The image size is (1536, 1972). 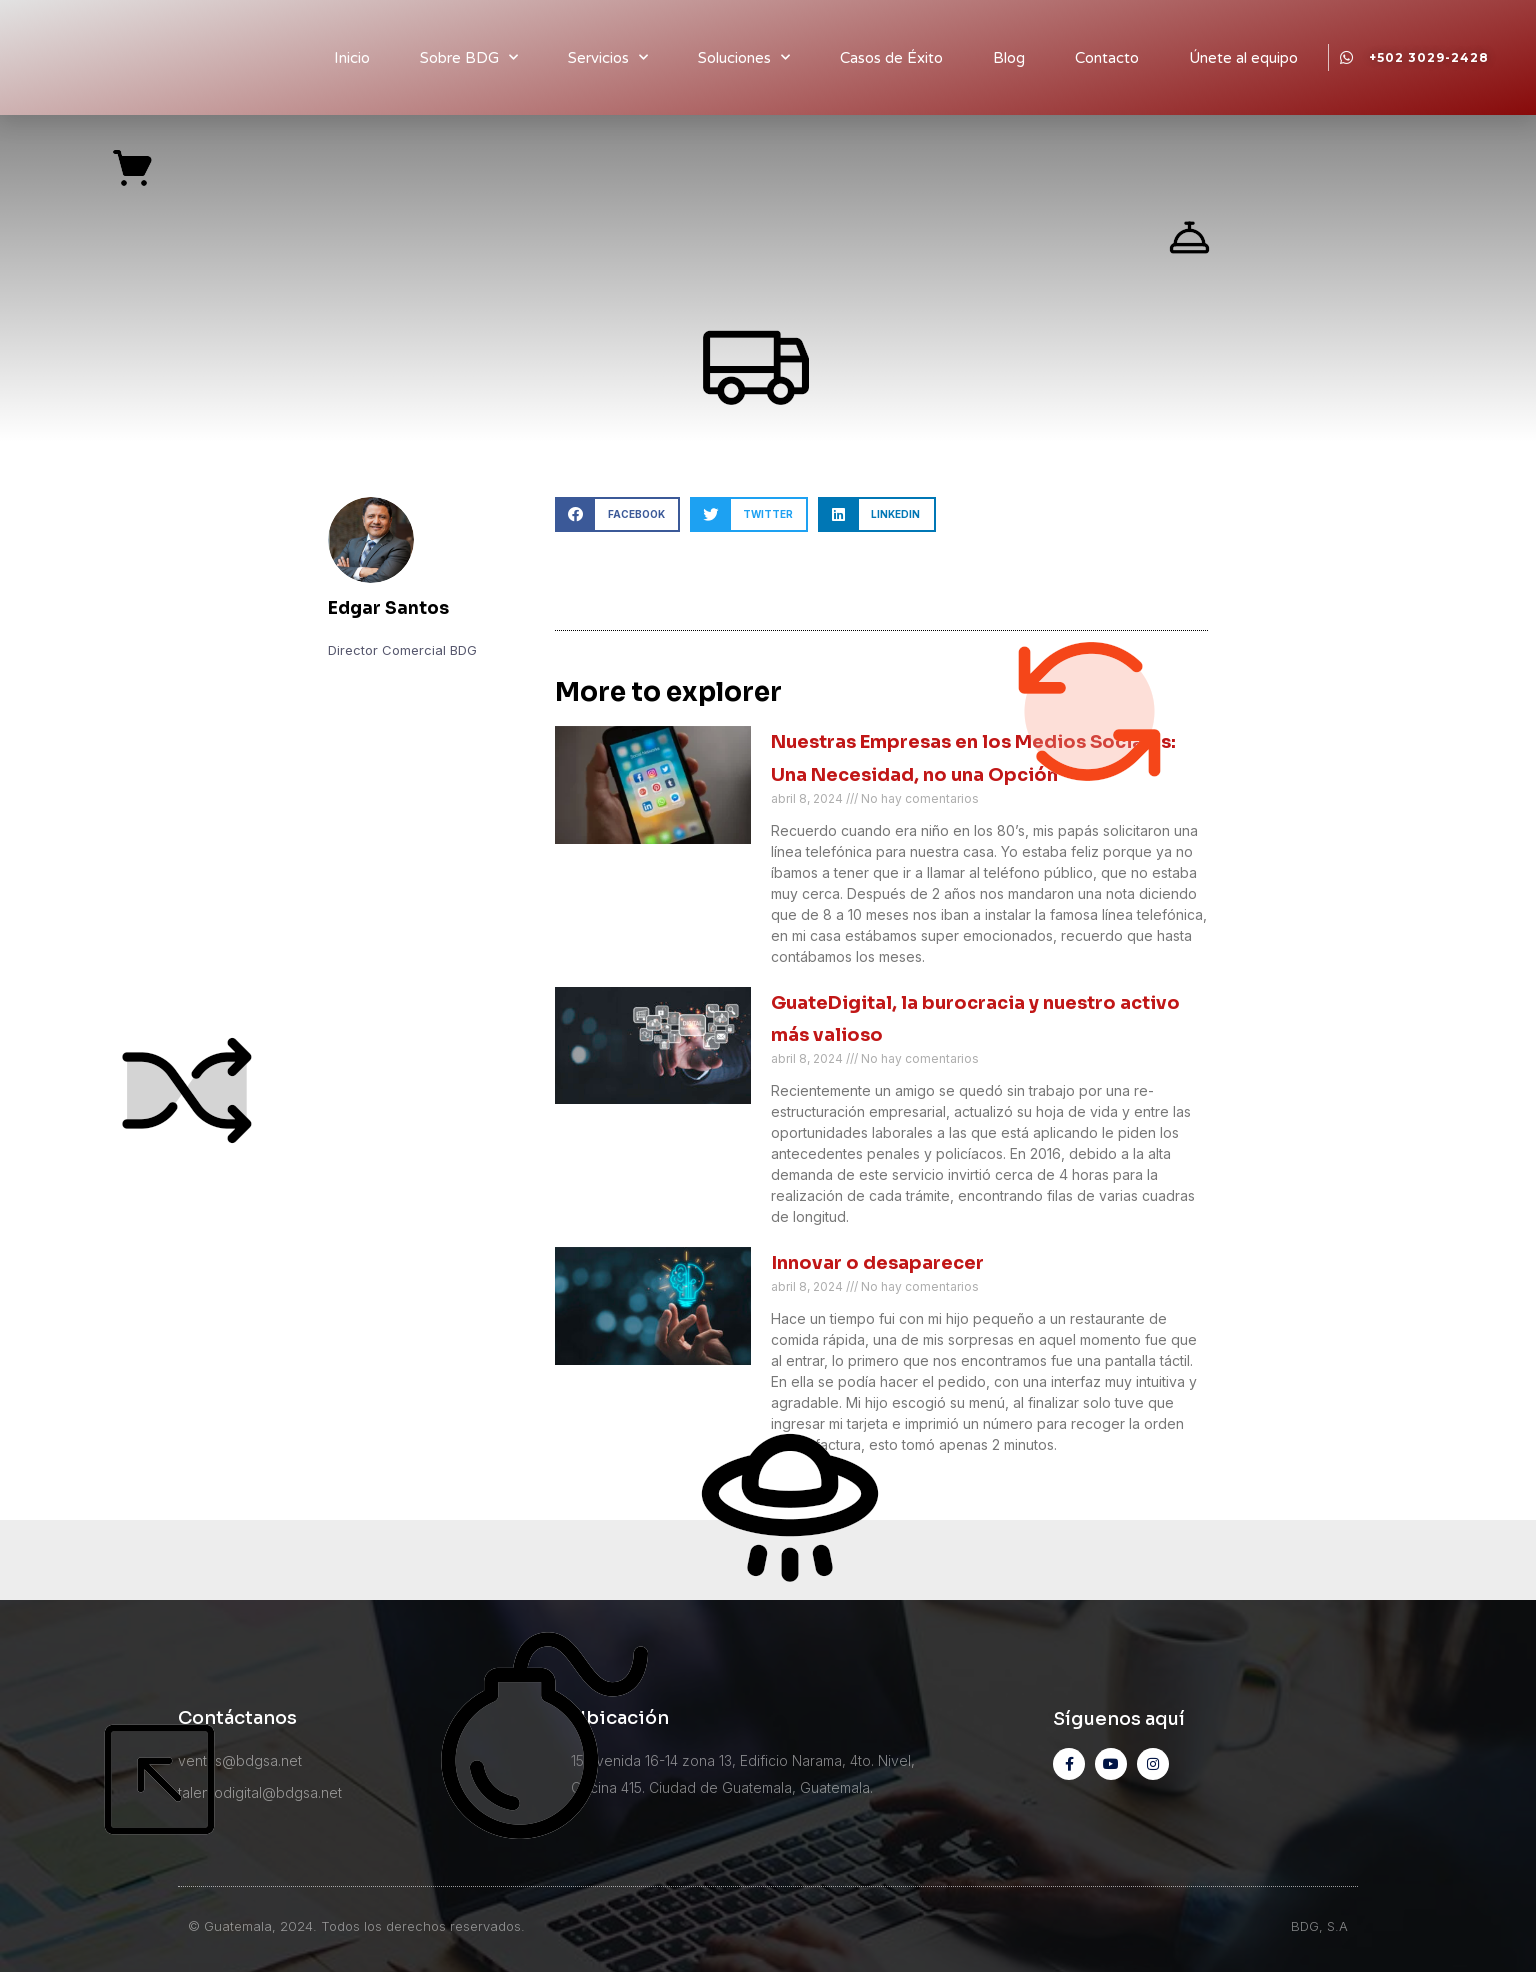 What do you see at coordinates (790, 1505) in the screenshot?
I see `access sci-fi or space-themed content` at bounding box center [790, 1505].